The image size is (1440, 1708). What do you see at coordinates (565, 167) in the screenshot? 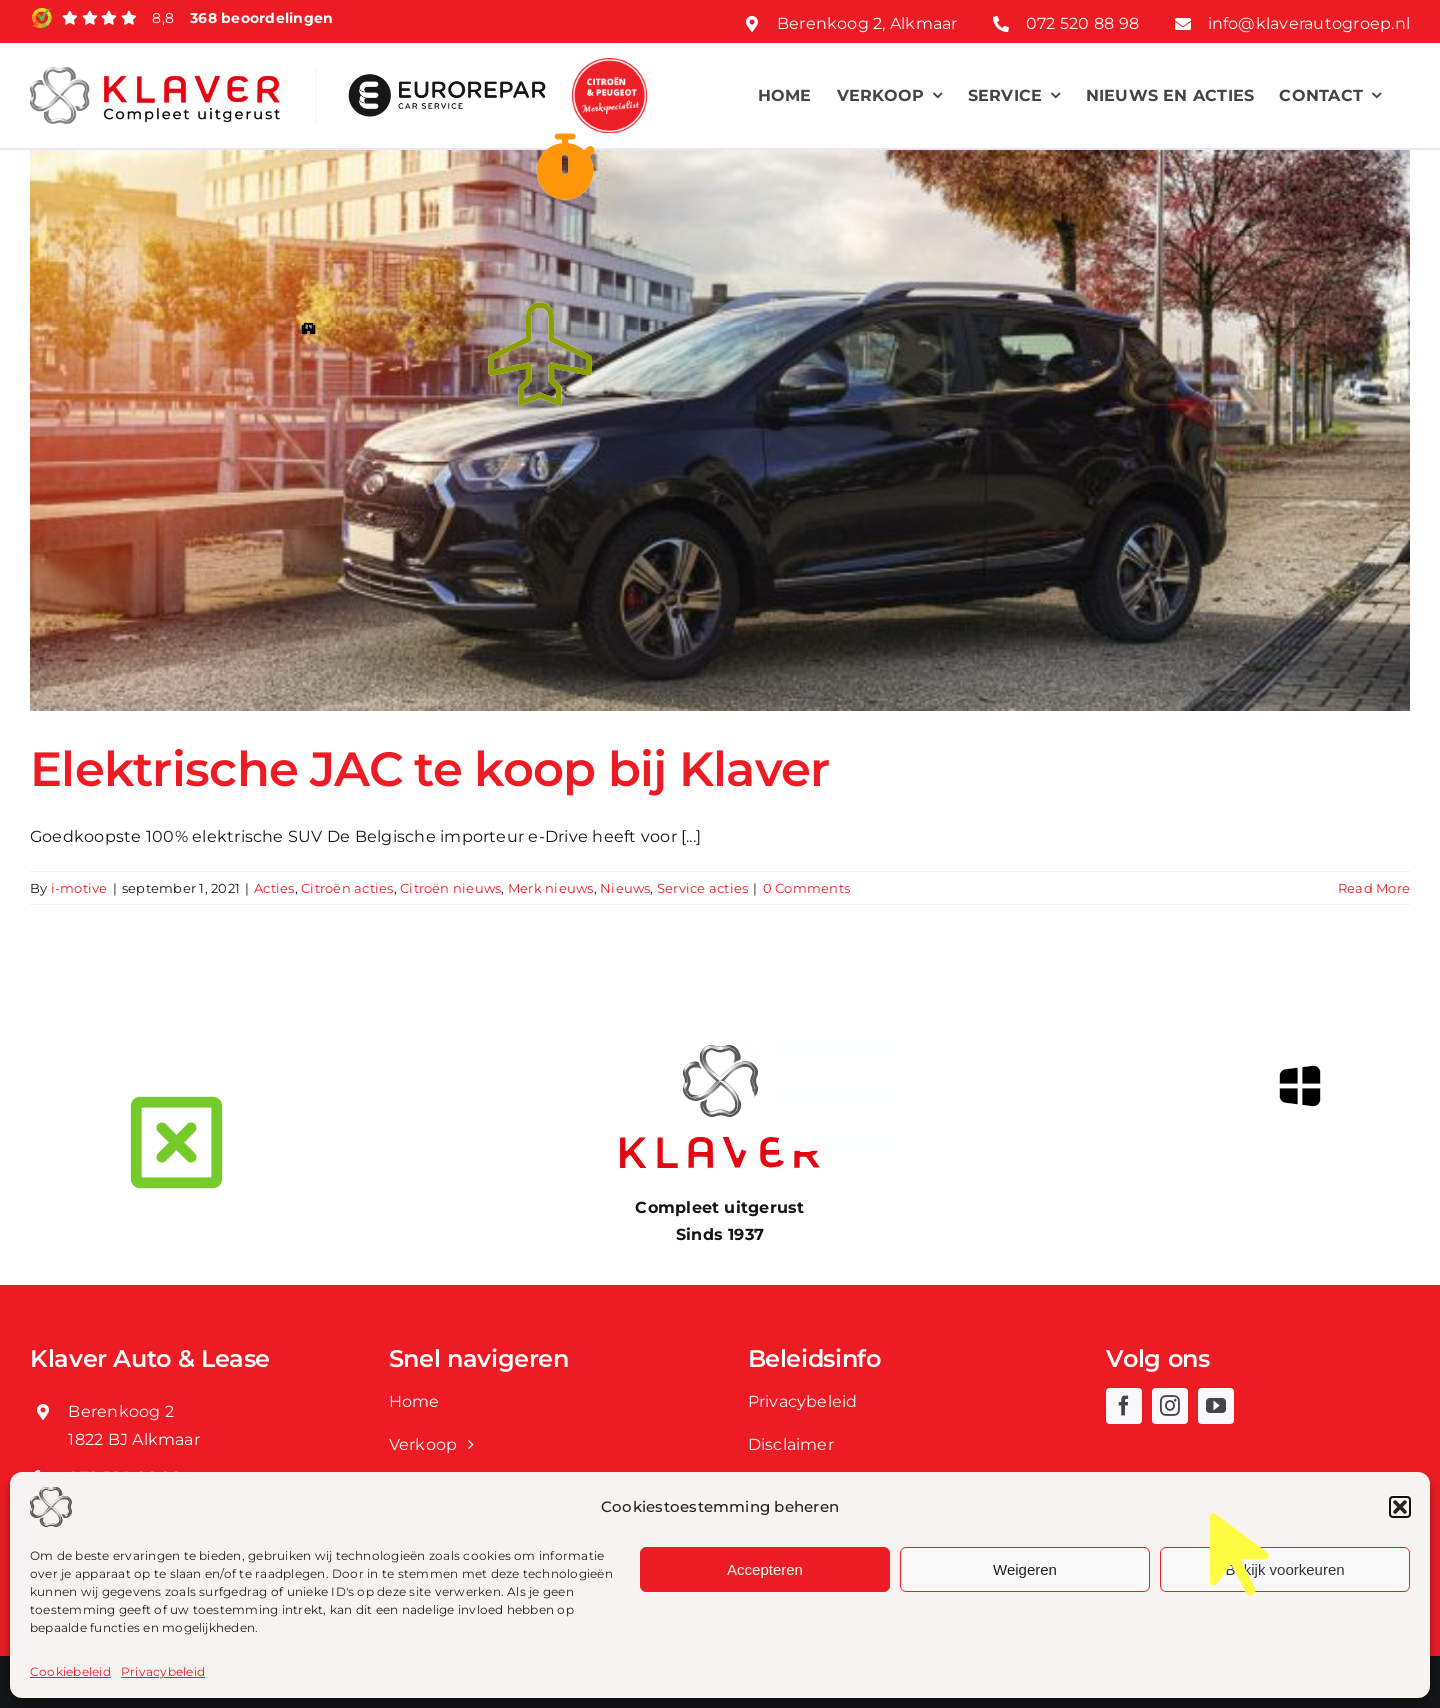
I see `start or stop a timer` at bounding box center [565, 167].